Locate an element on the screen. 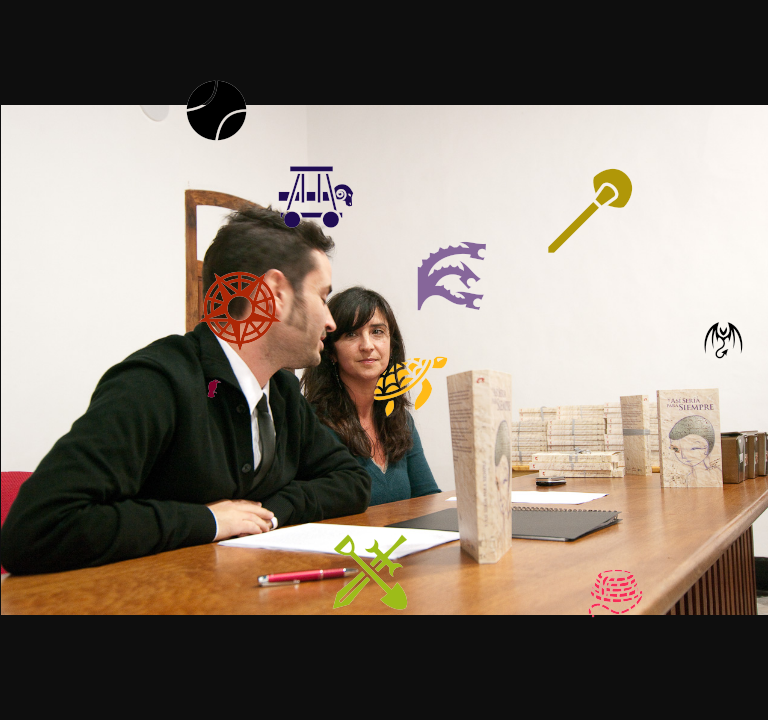  access combat or adventure tools is located at coordinates (370, 572).